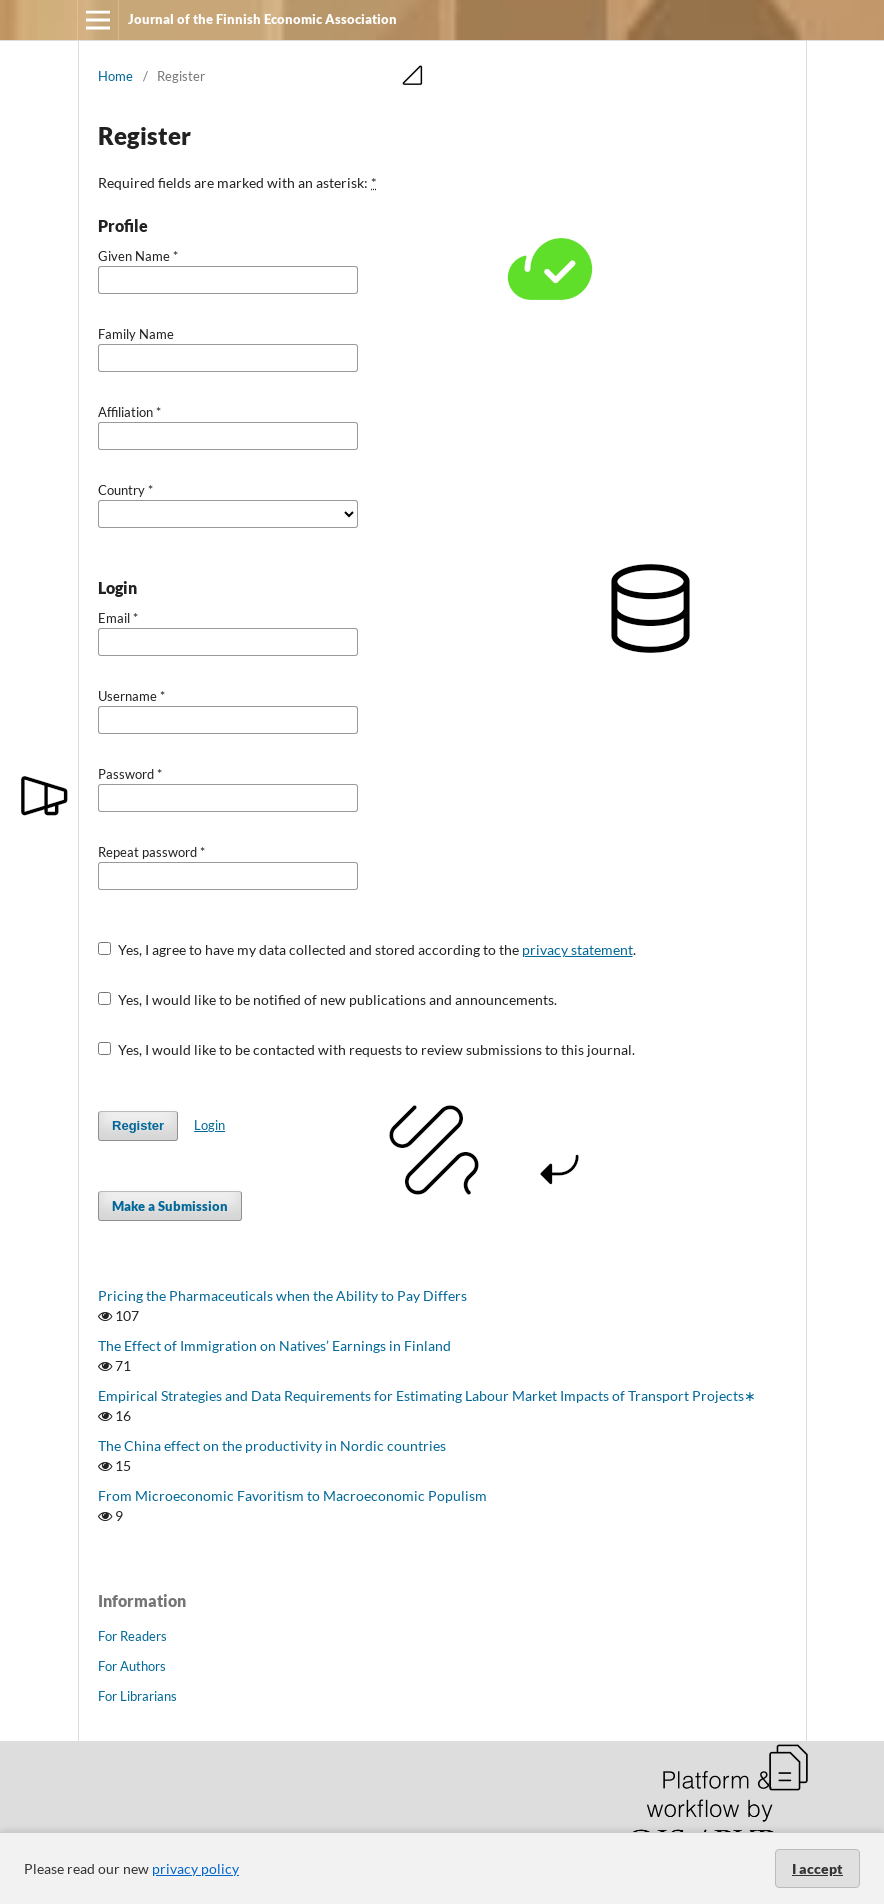  I want to click on access freehand drawing or annotation tools, so click(434, 1150).